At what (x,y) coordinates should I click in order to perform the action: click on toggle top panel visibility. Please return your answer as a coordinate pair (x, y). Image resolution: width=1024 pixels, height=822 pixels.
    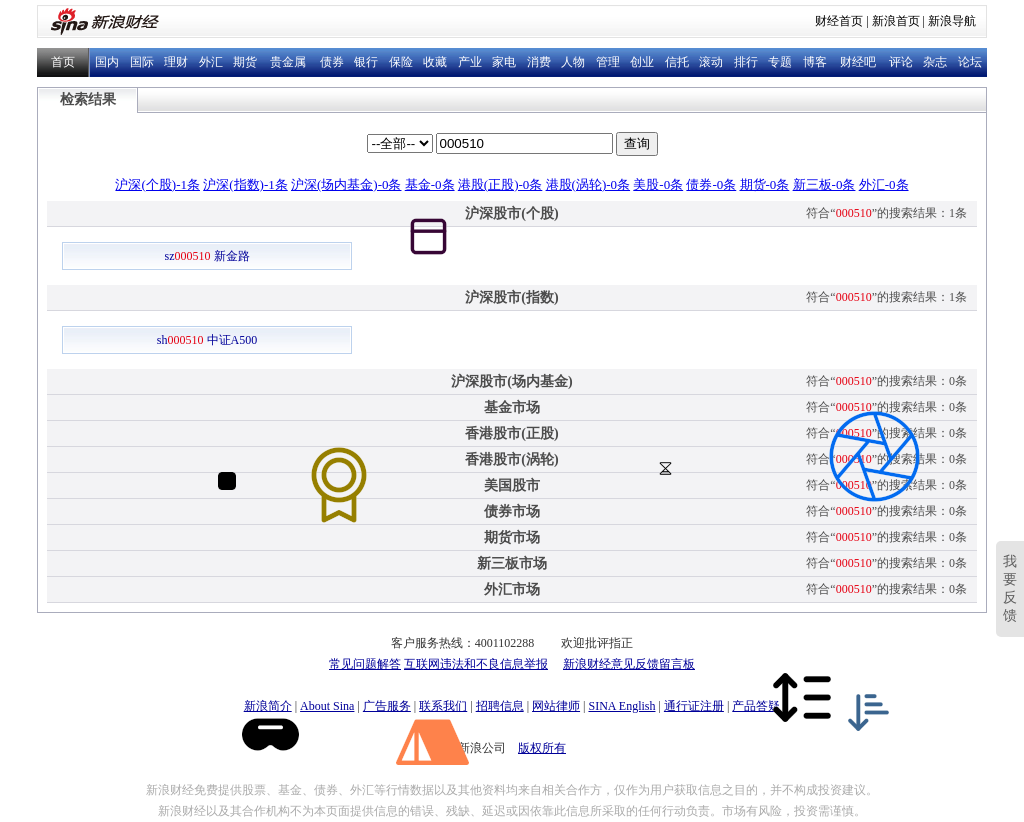
    Looking at the image, I should click on (428, 236).